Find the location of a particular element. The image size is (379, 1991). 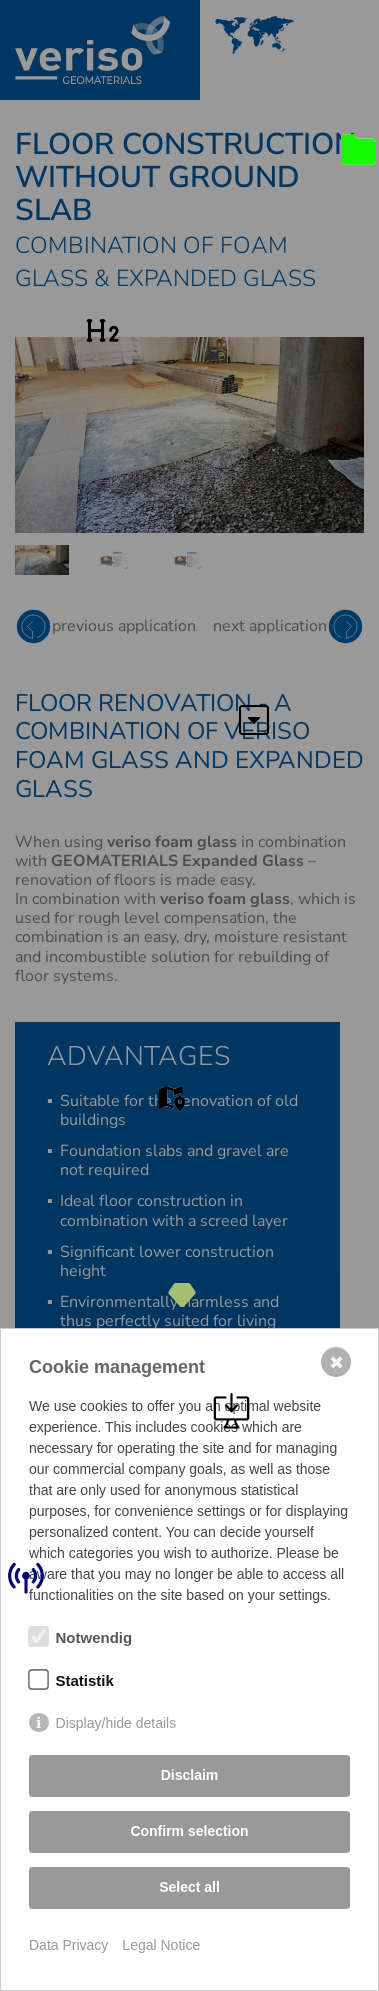

format text as heading level 2 is located at coordinates (102, 330).